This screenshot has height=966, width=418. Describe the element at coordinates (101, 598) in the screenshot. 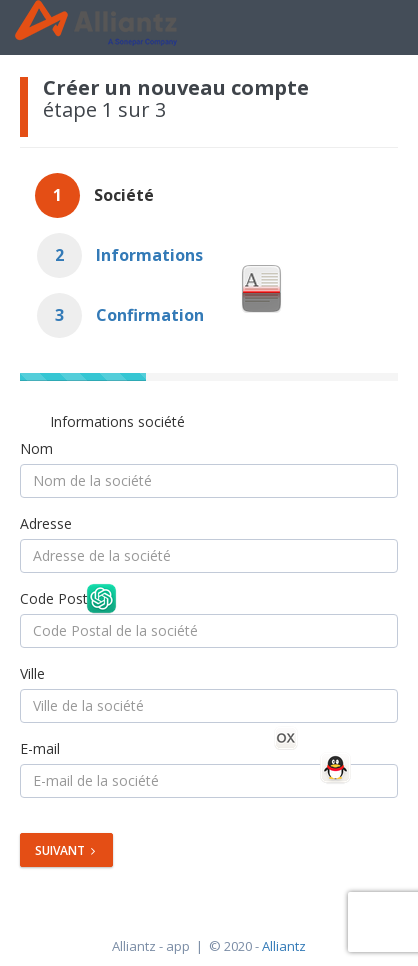

I see `open ChatGPT app` at that location.